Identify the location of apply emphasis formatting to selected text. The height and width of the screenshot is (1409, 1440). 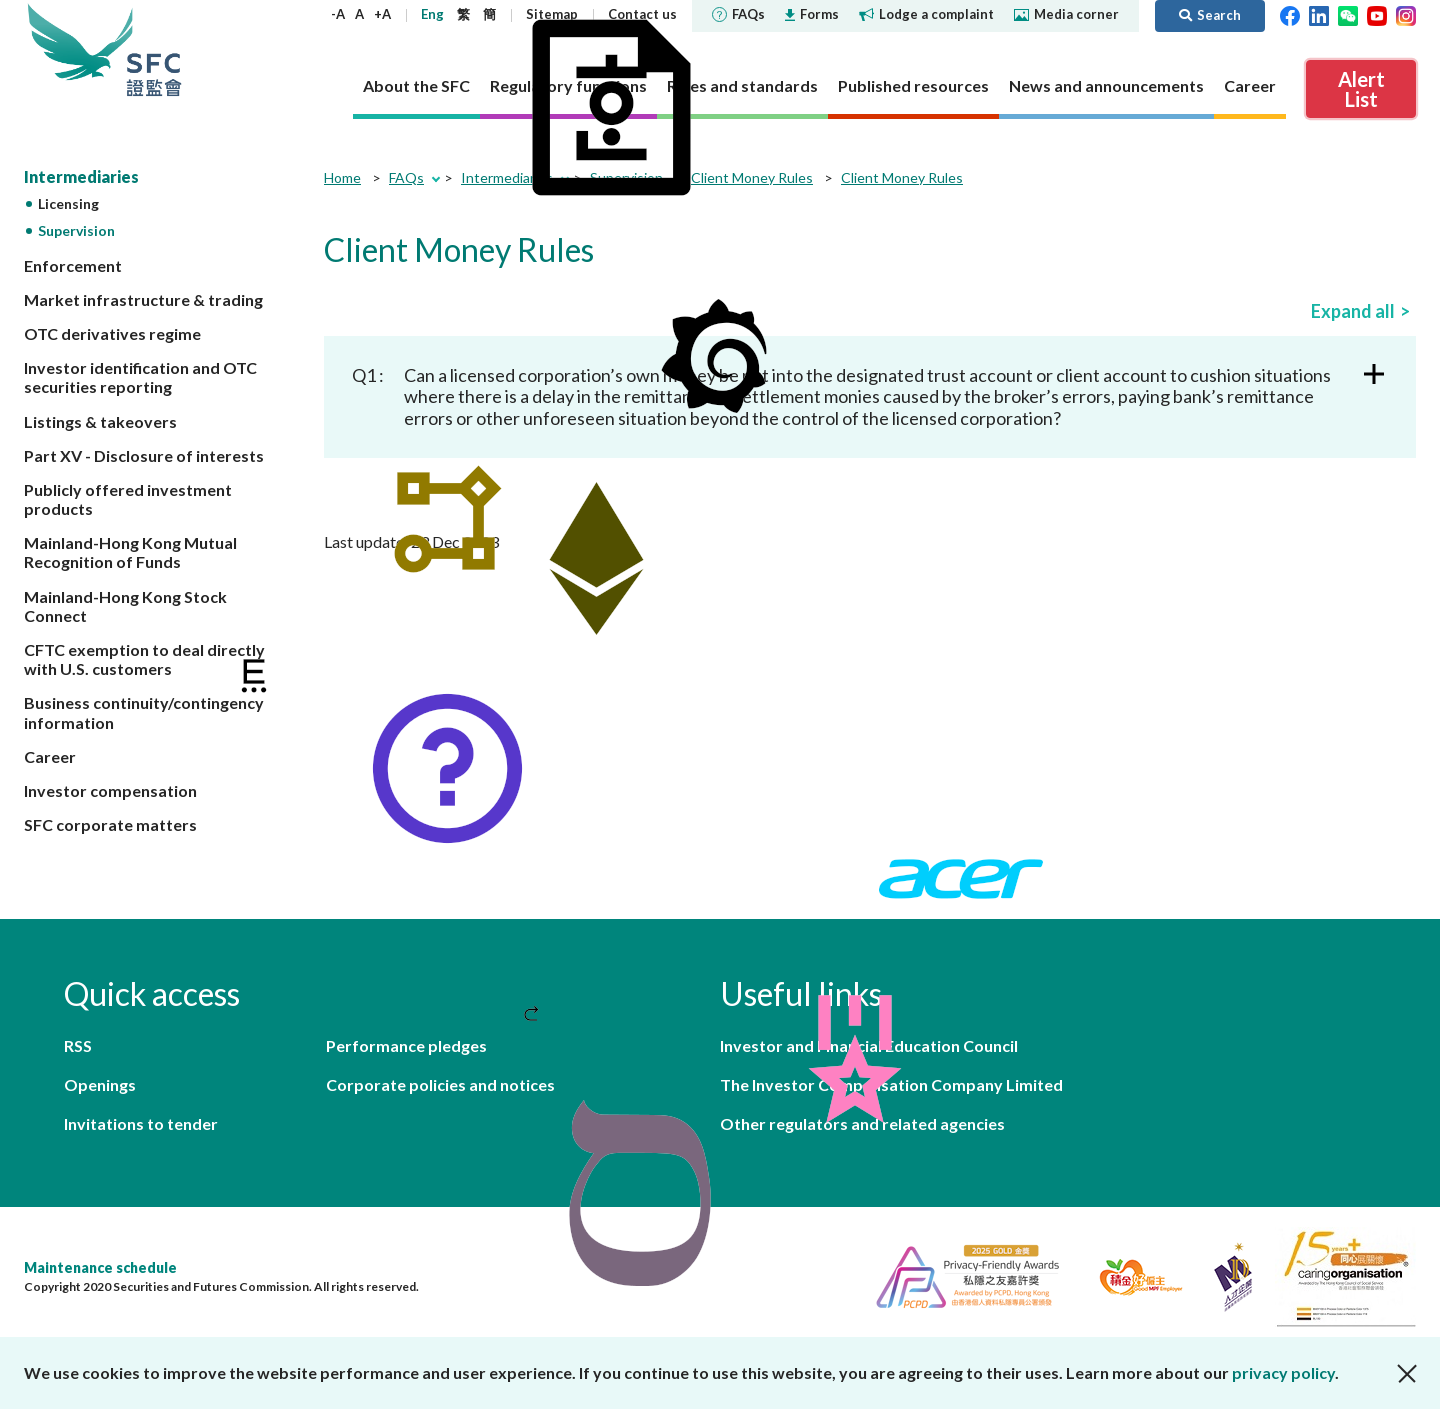
(254, 675).